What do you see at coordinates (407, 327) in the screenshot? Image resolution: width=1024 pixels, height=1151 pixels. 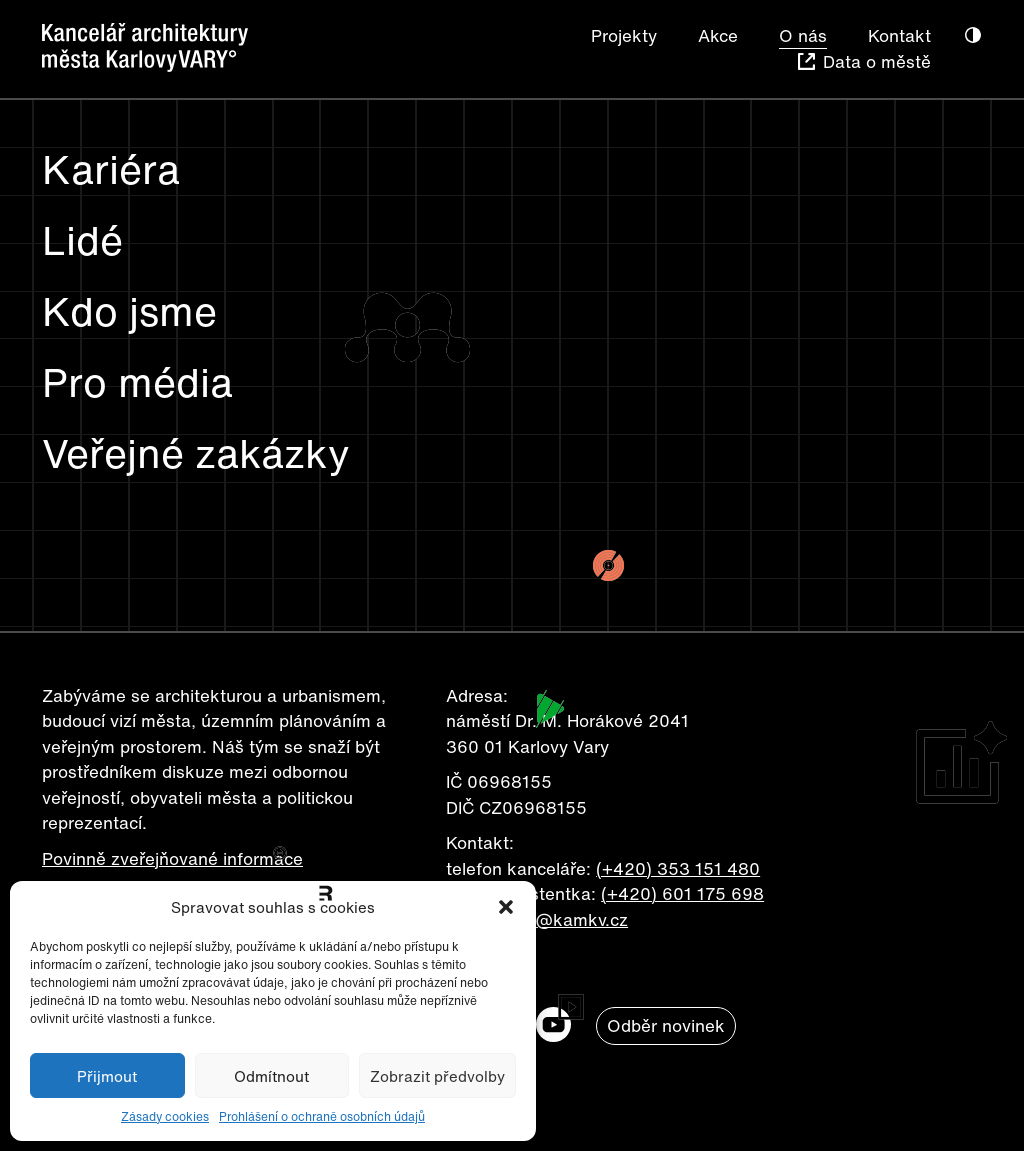 I see `open Mendeley reference manager` at bounding box center [407, 327].